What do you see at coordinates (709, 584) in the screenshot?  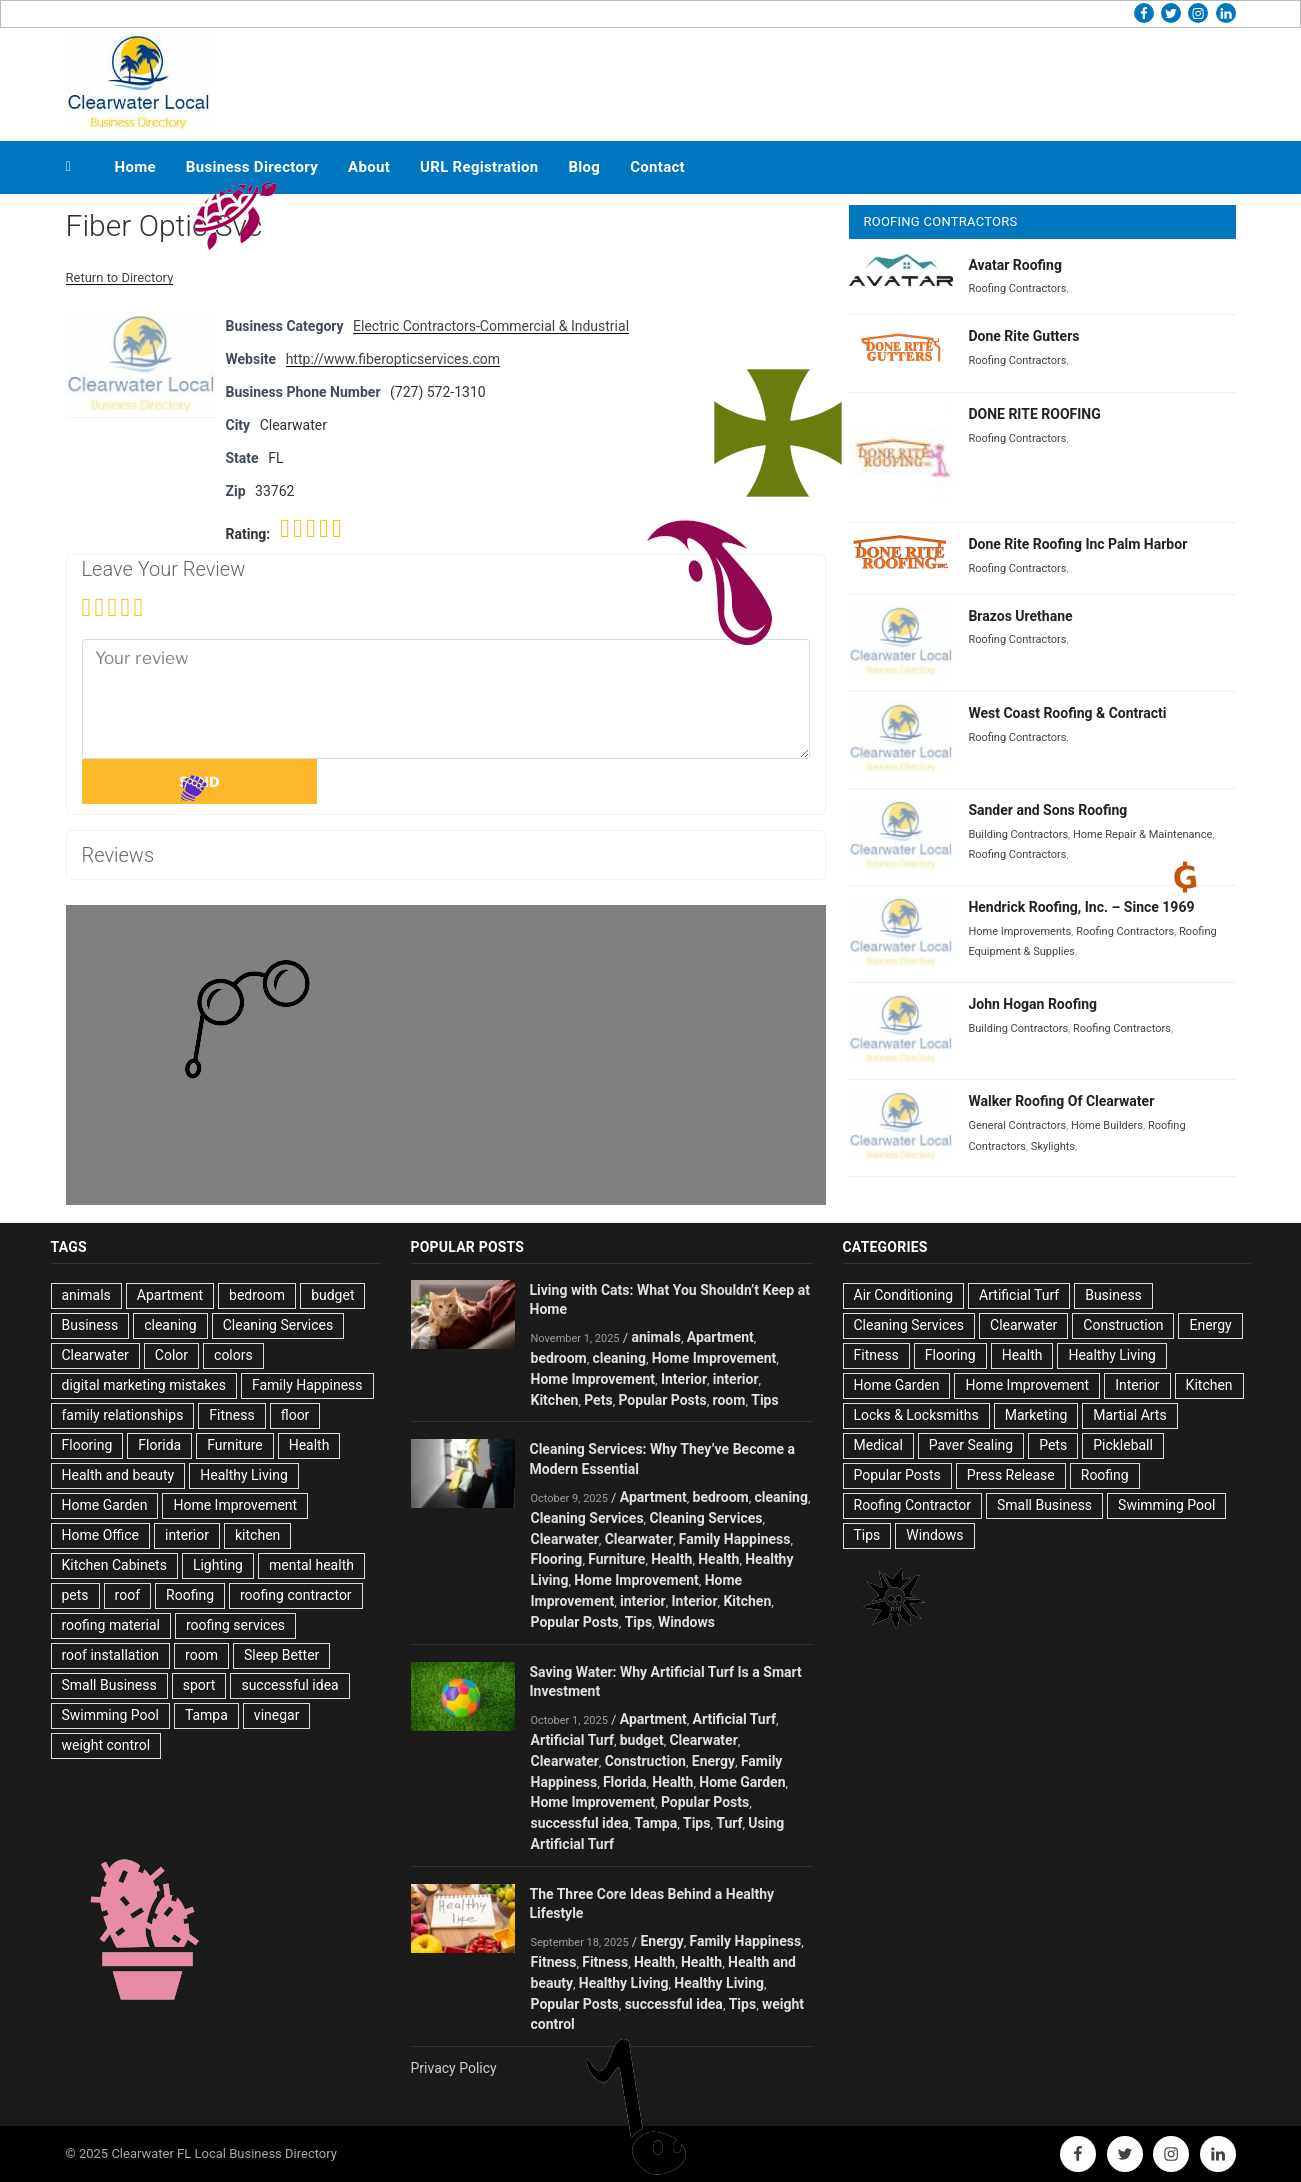 I see `indicates a slime or liquid-based ability in a game` at bounding box center [709, 584].